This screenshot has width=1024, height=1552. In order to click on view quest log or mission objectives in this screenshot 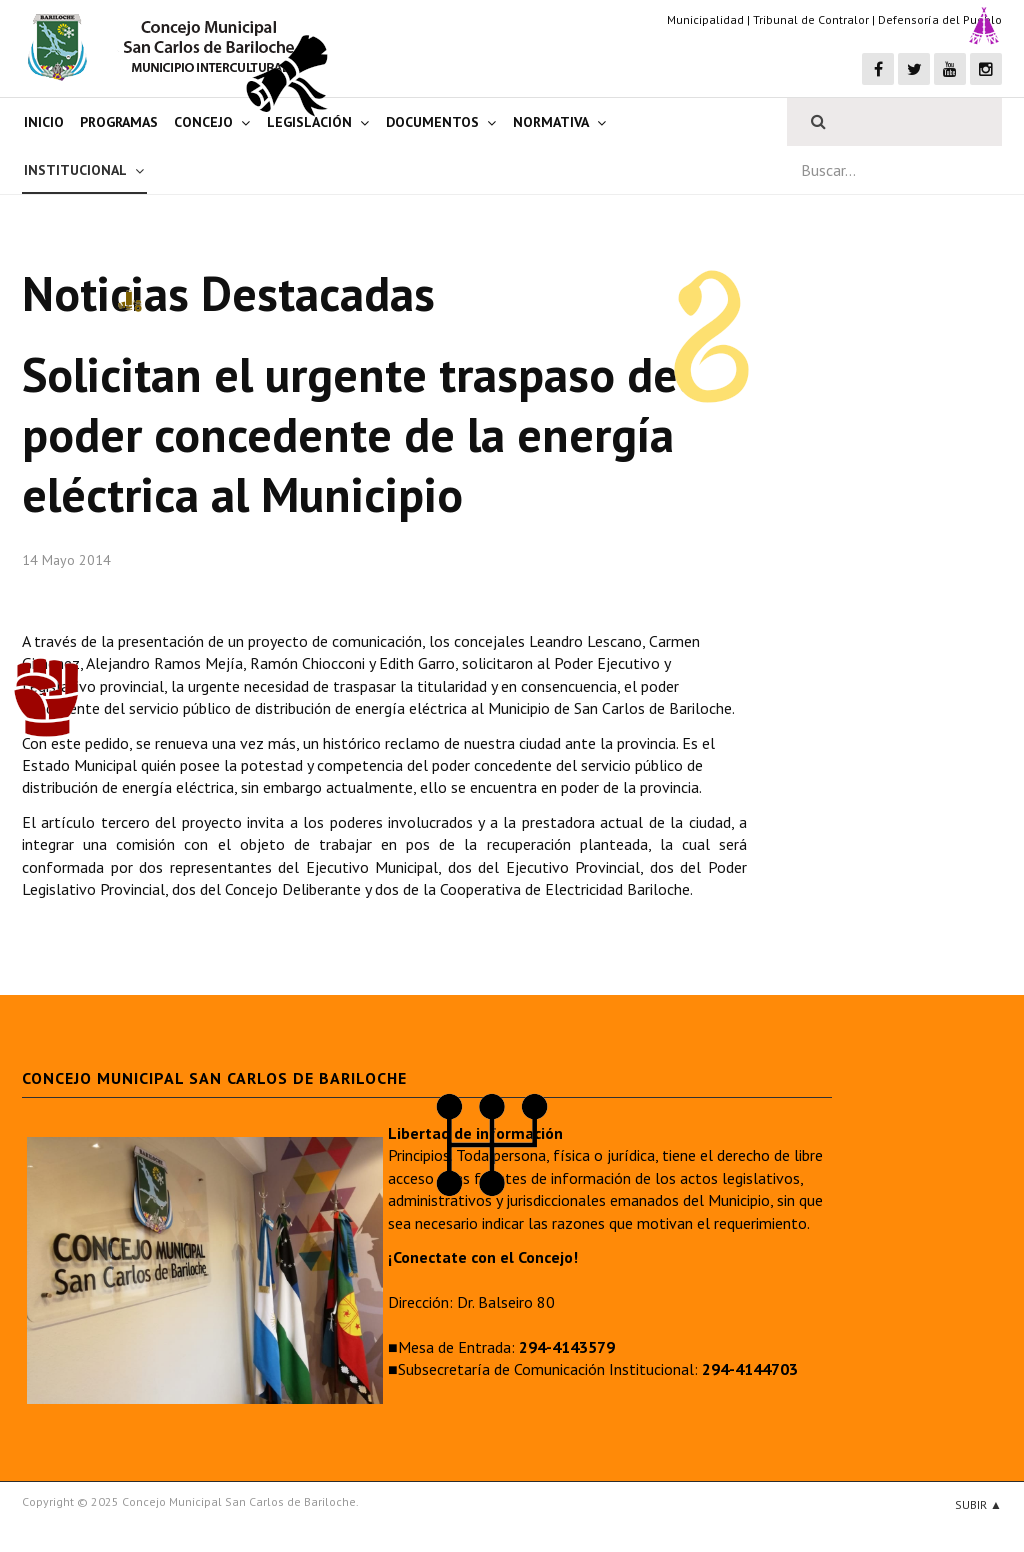, I will do `click(287, 76)`.